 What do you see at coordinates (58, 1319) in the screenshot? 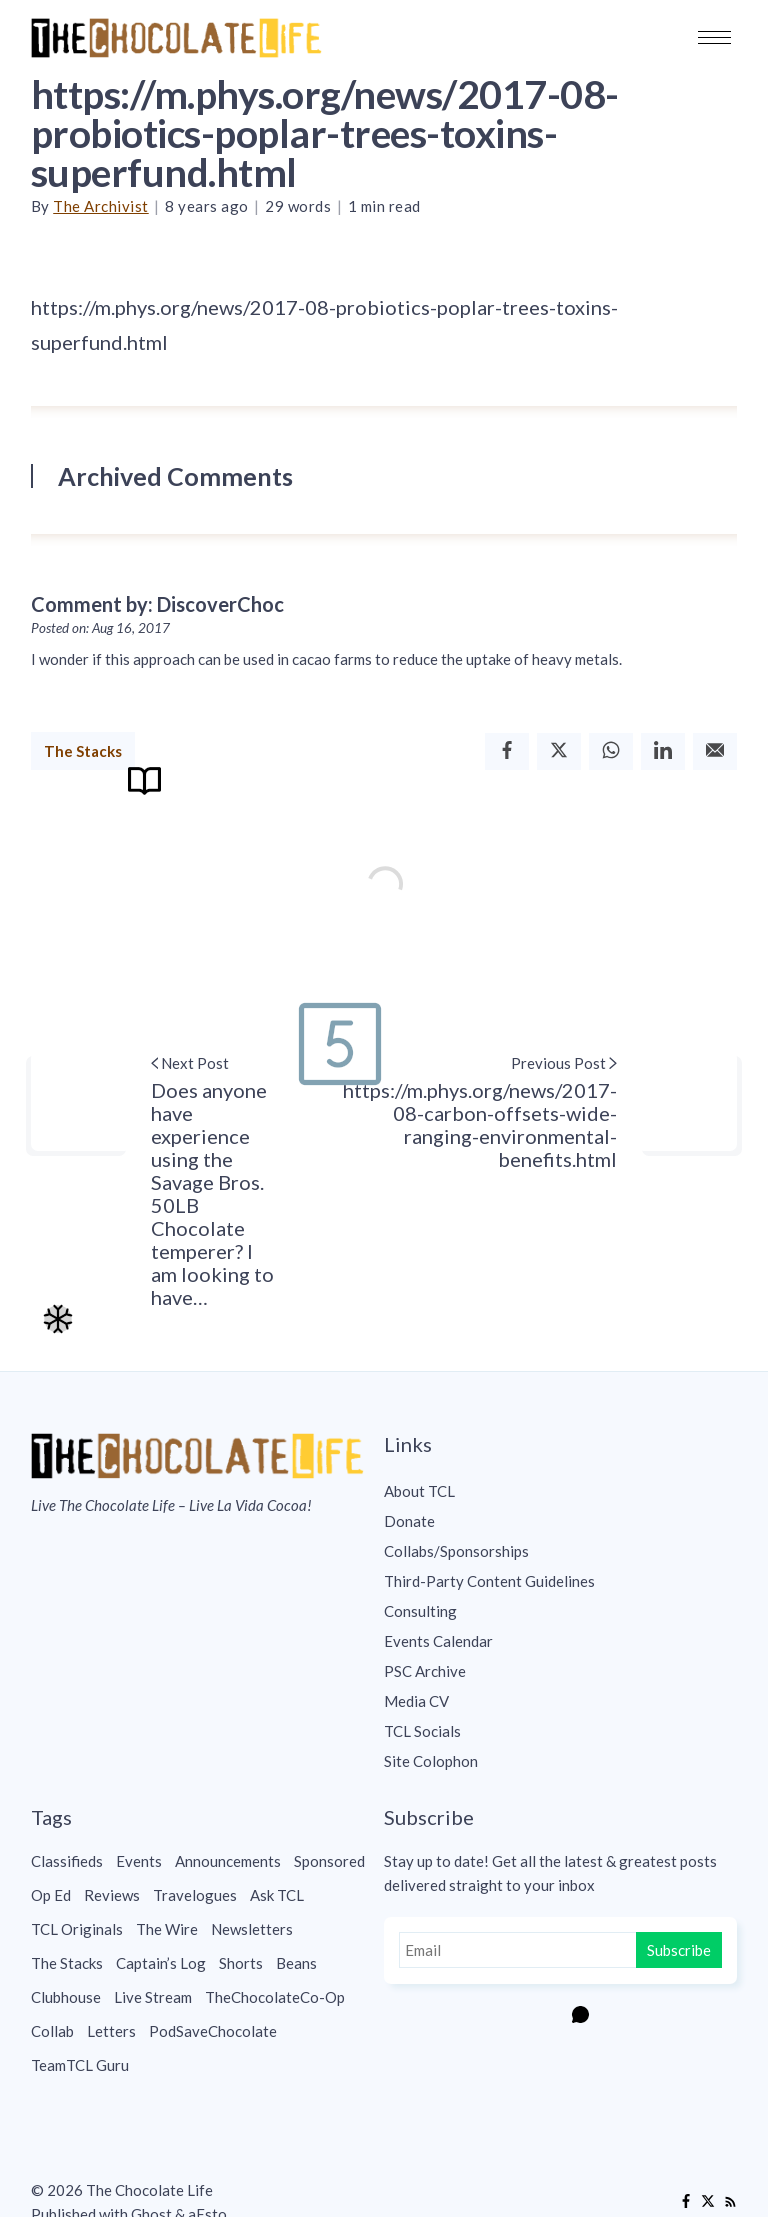
I see `toggle air conditioning or cooling mode` at bounding box center [58, 1319].